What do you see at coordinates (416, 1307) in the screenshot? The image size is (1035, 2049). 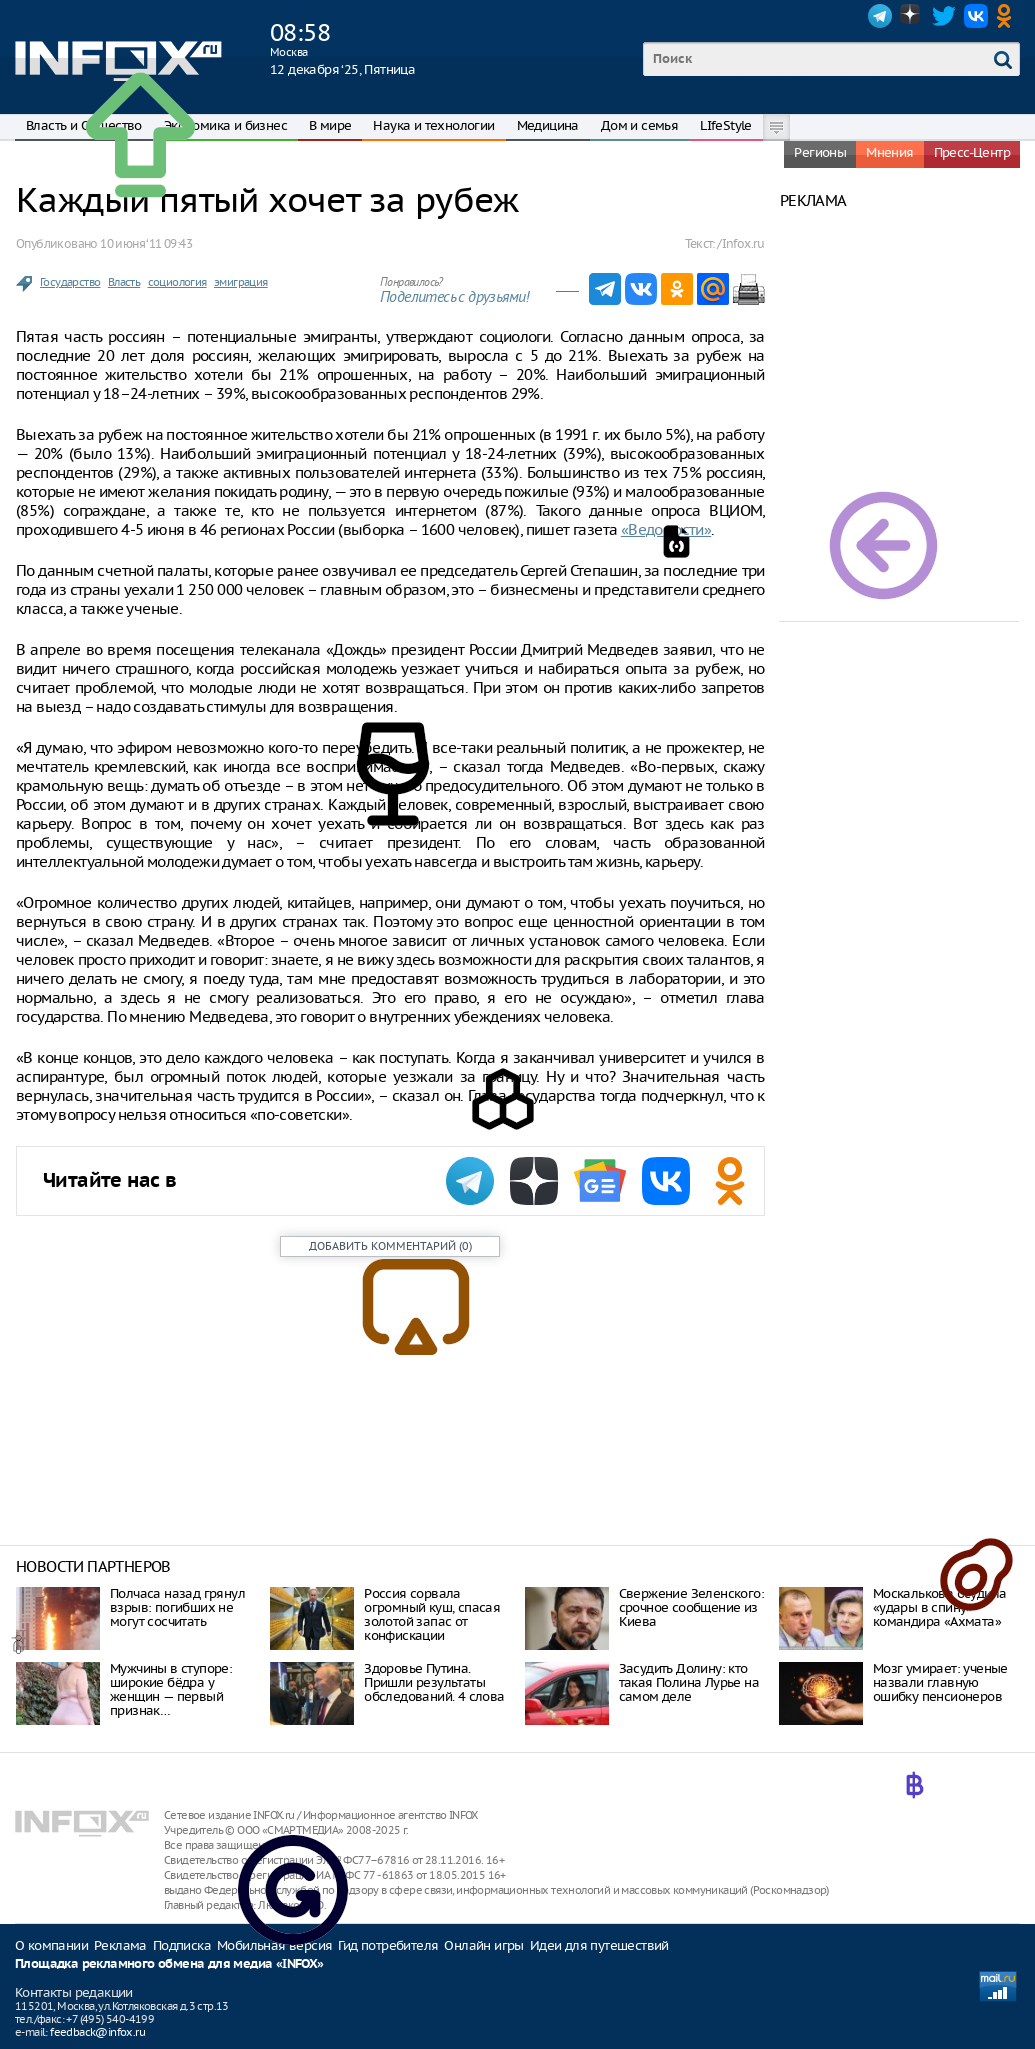 I see `start a shareplay session` at bounding box center [416, 1307].